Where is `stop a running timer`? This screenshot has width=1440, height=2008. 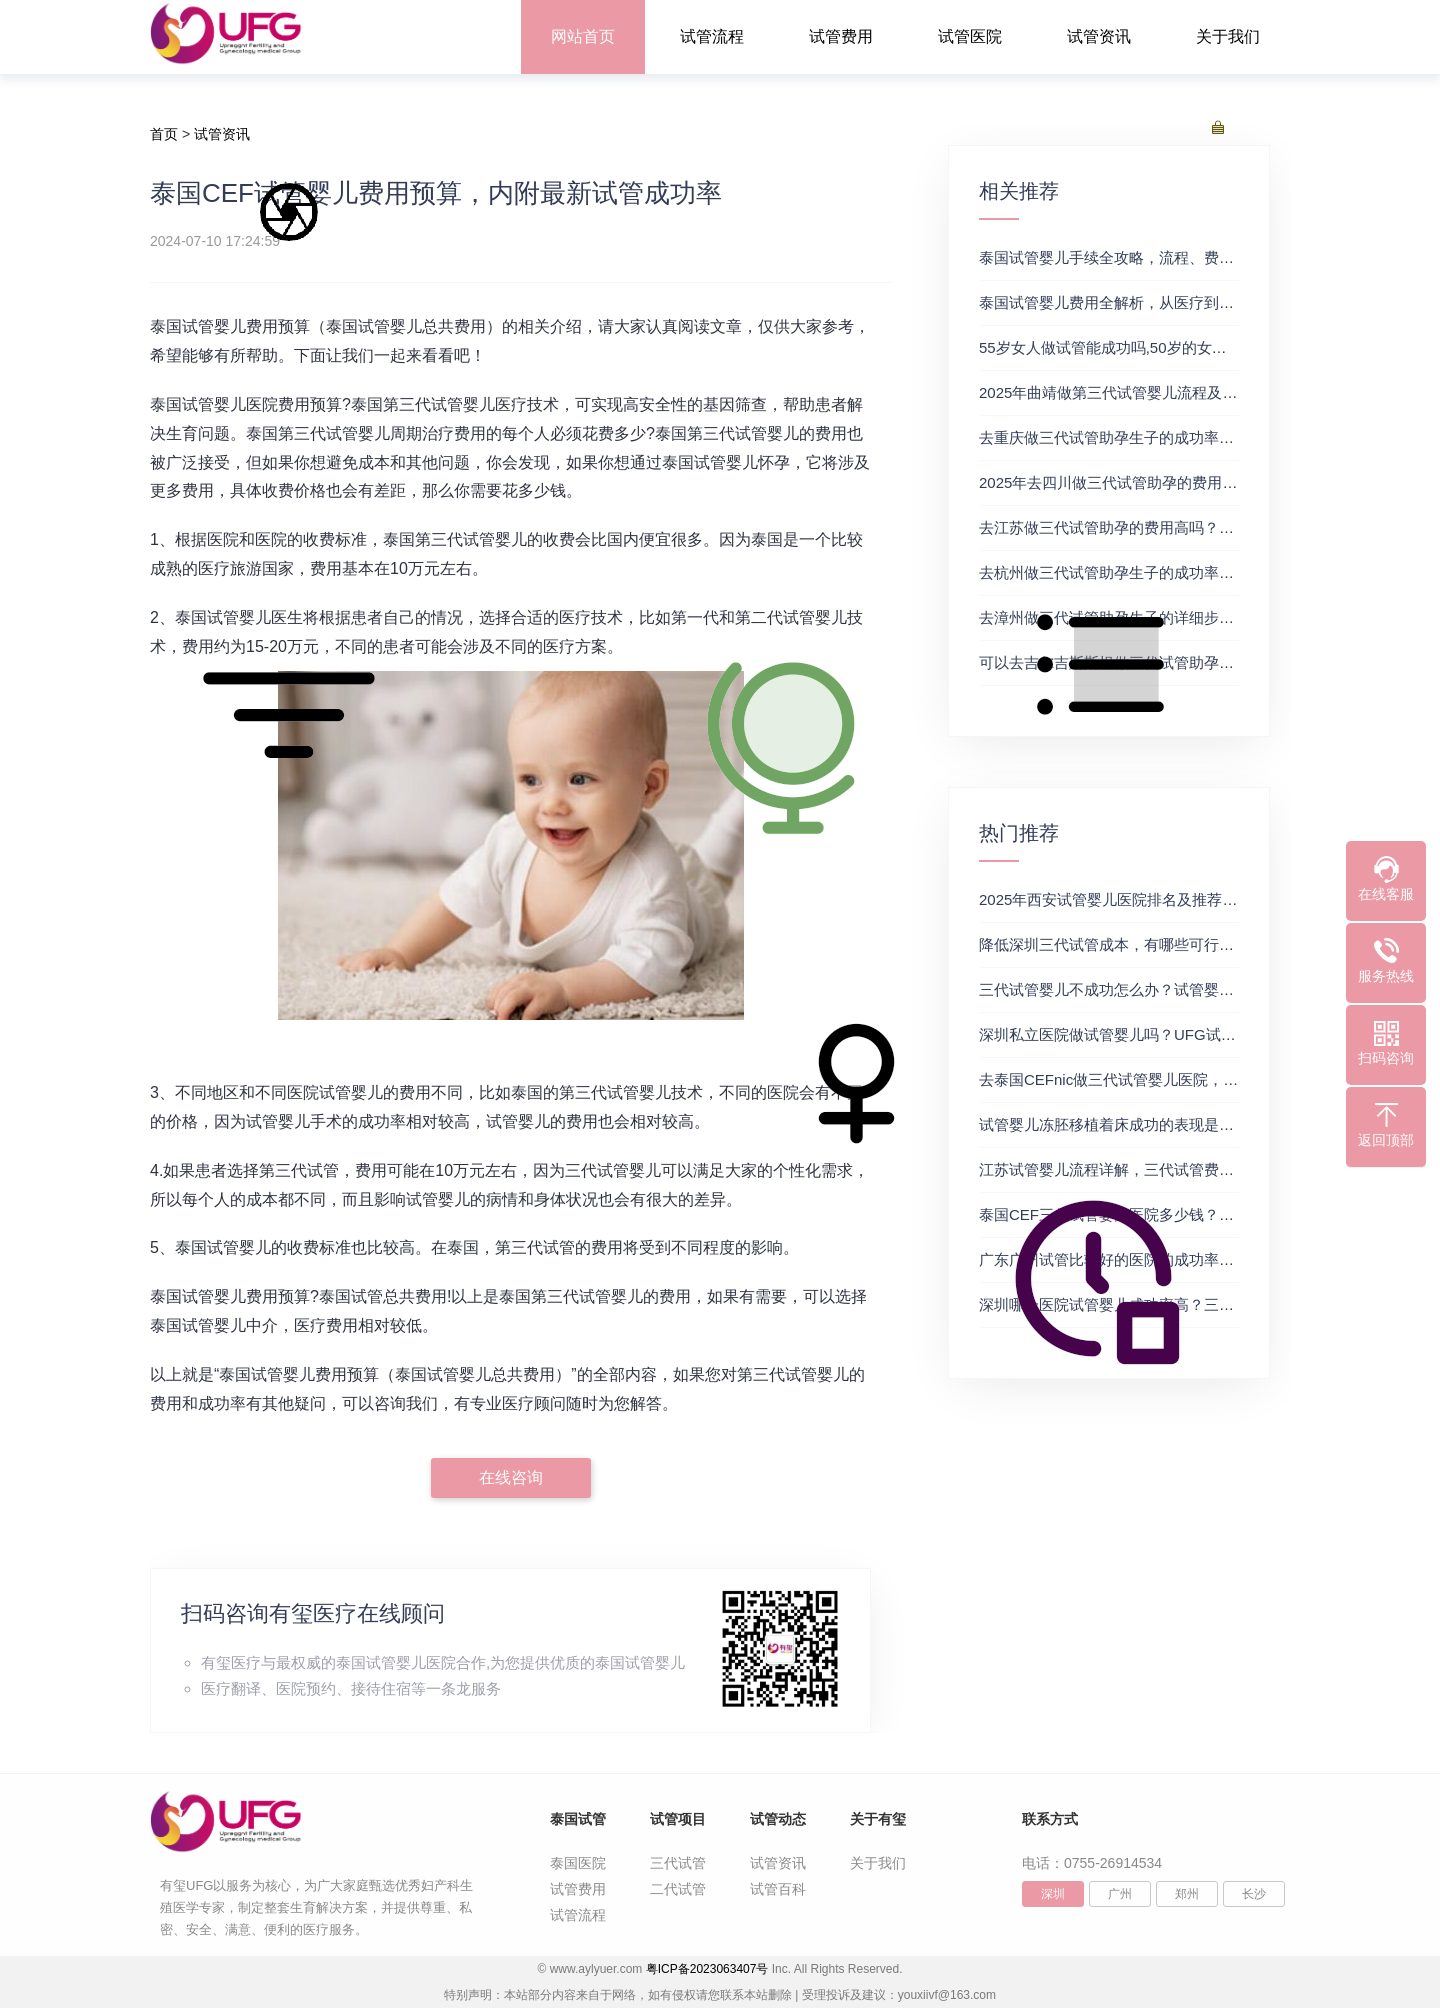
stop a running timer is located at coordinates (1093, 1278).